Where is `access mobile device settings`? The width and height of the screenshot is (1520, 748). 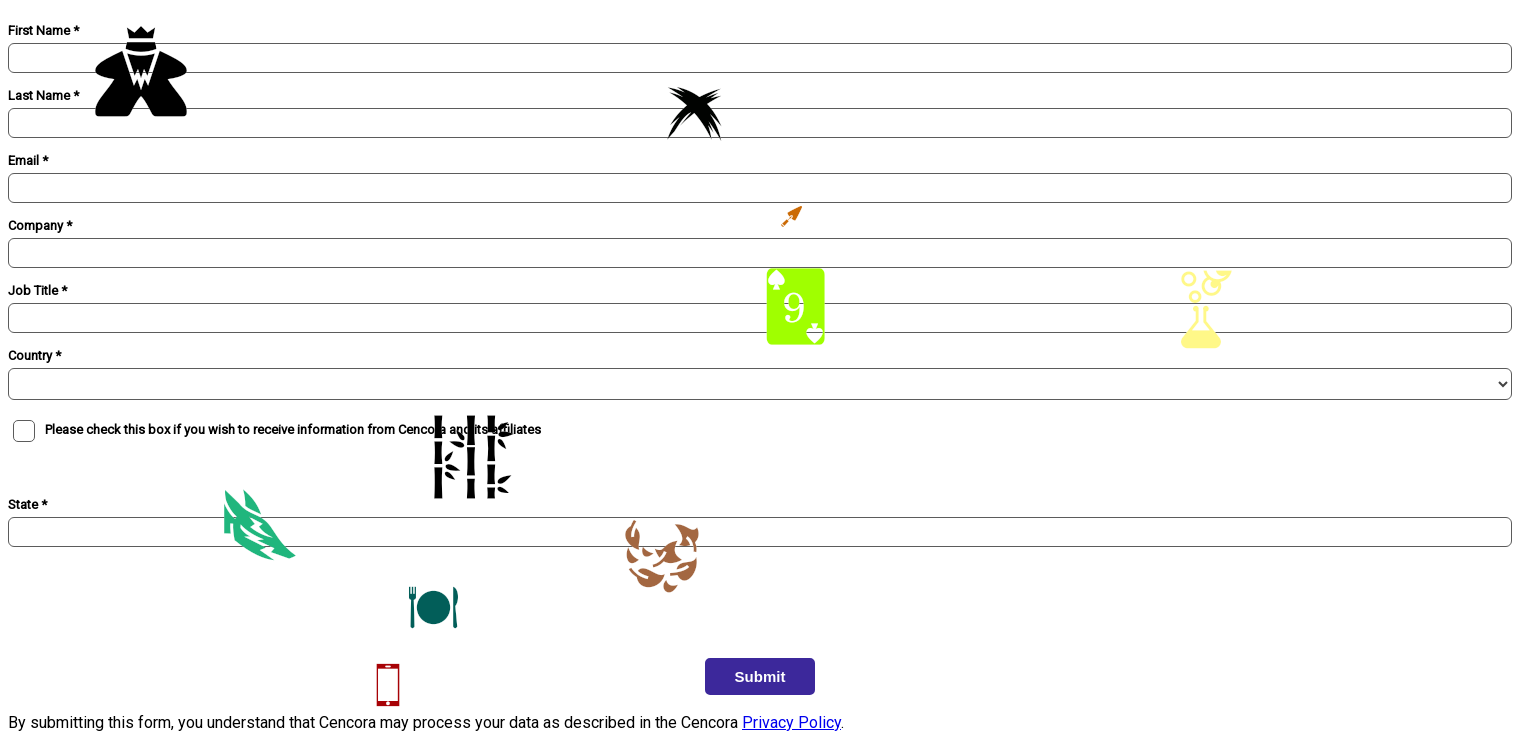
access mobile device settings is located at coordinates (388, 685).